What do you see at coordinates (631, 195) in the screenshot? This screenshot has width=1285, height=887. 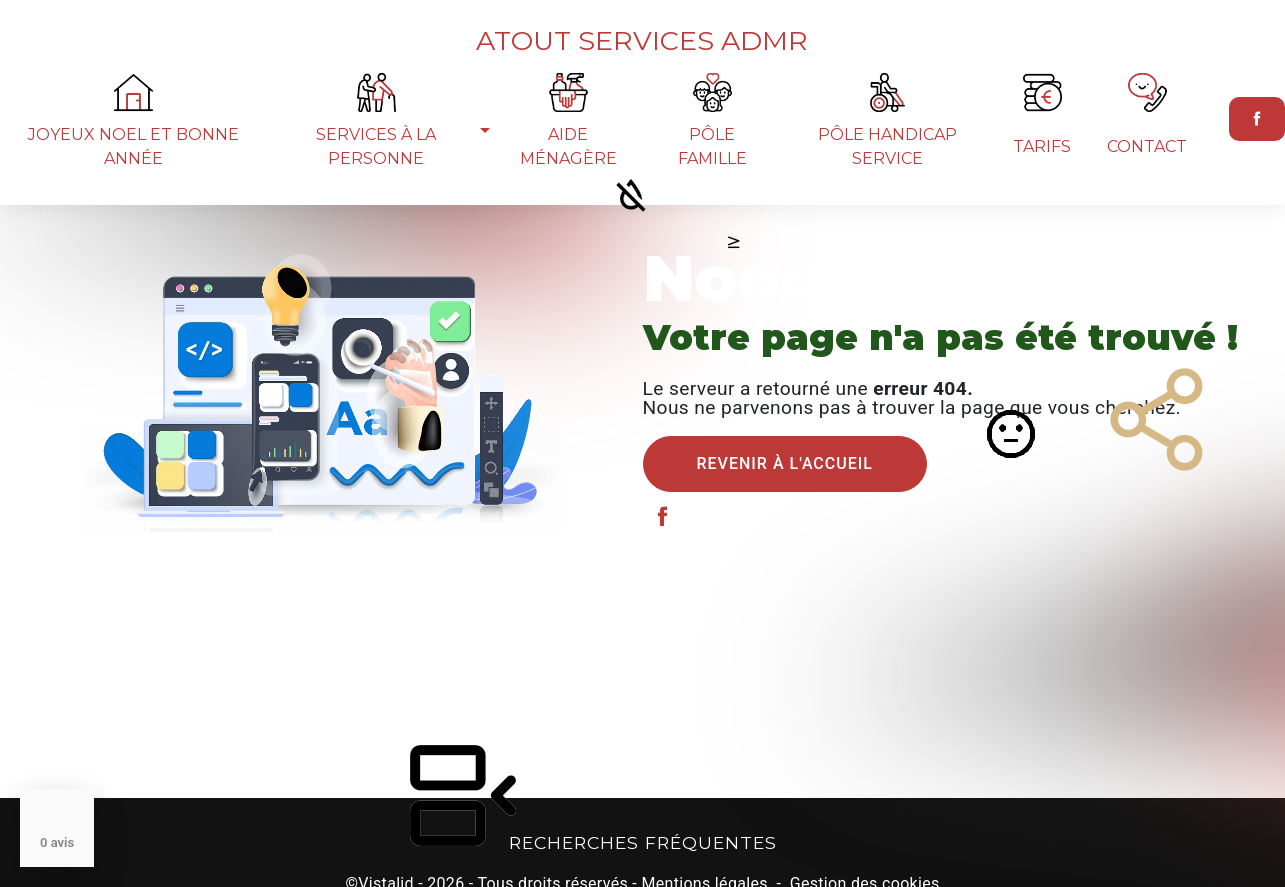 I see `reset or clear text color formatting` at bounding box center [631, 195].